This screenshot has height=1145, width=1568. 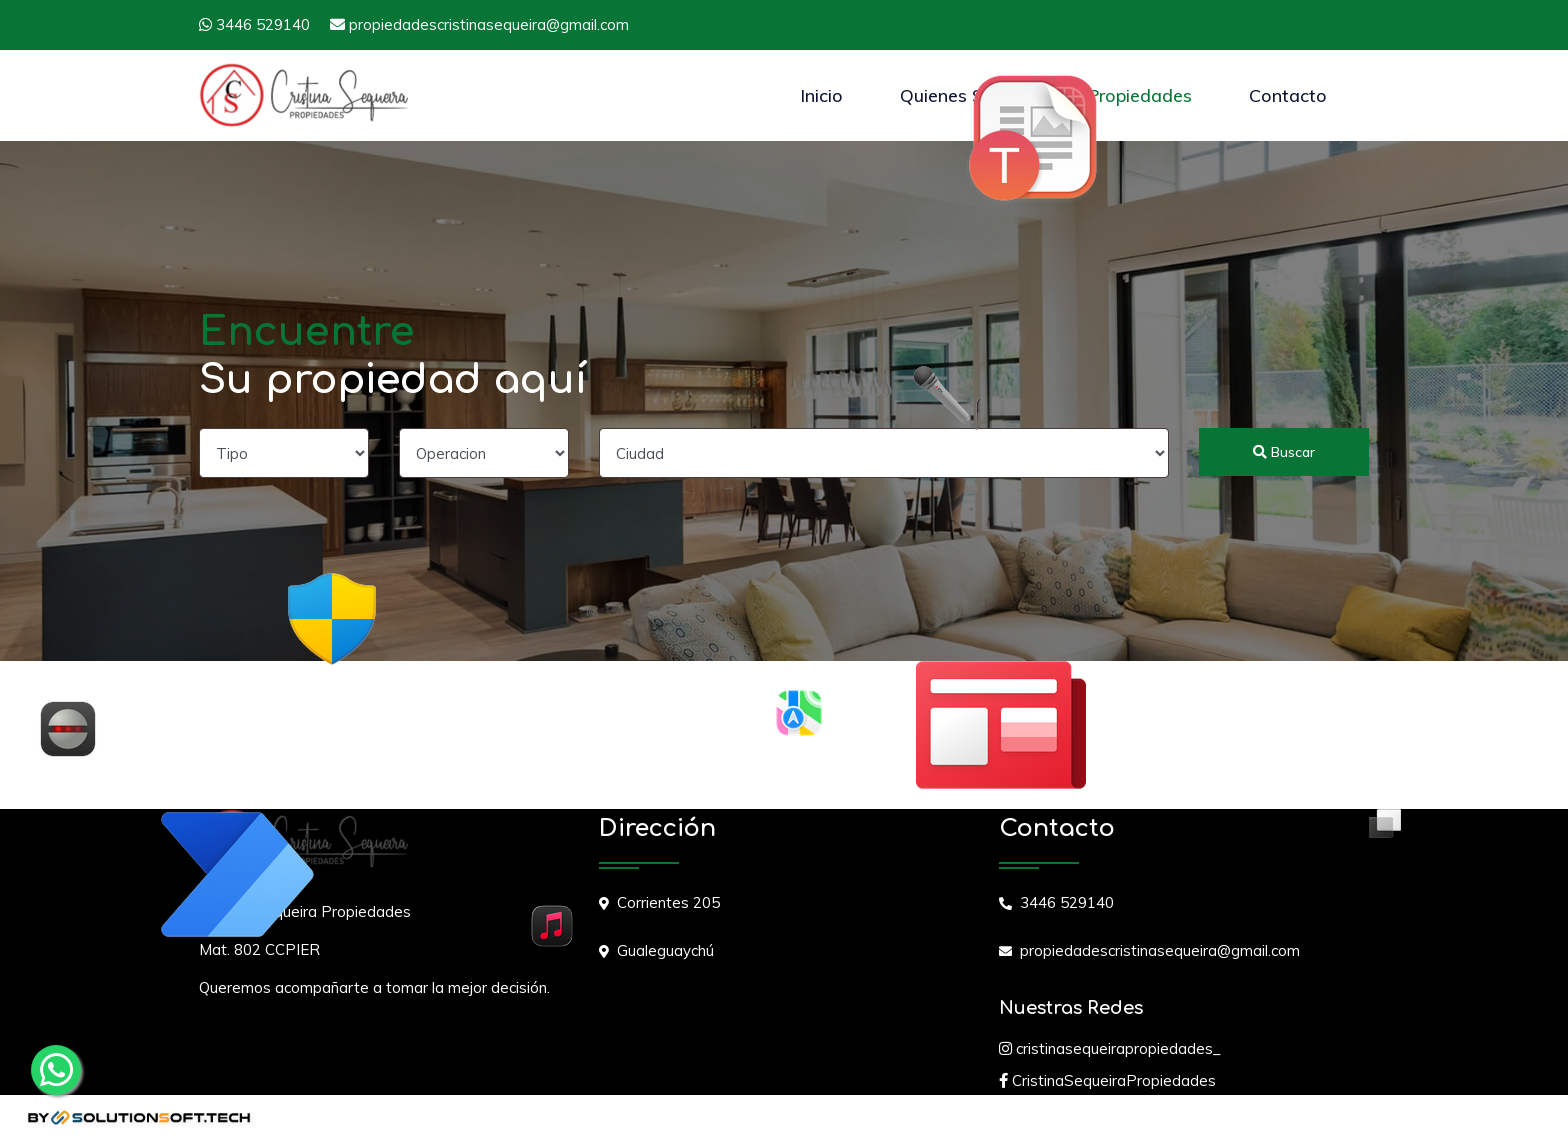 I want to click on indicates administrator privileges or protected system access, so click(x=332, y=619).